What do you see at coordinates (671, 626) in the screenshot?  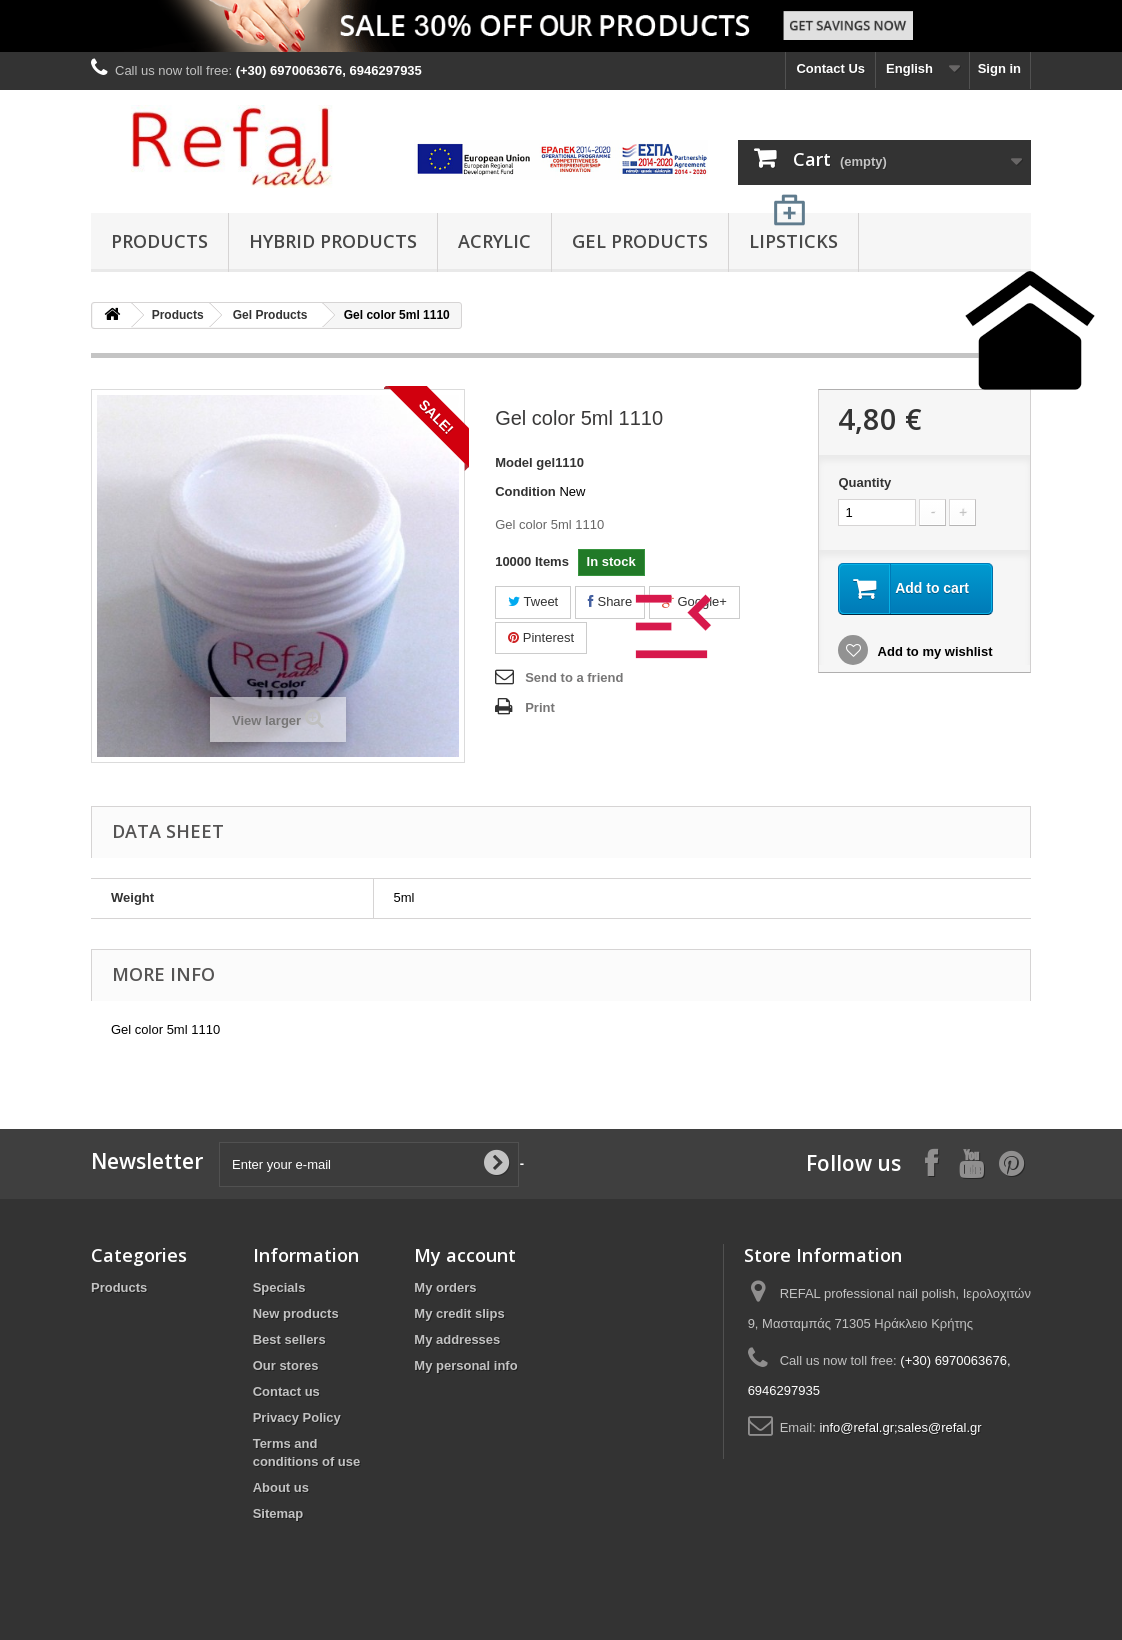 I see `collapse the sidebar menu` at bounding box center [671, 626].